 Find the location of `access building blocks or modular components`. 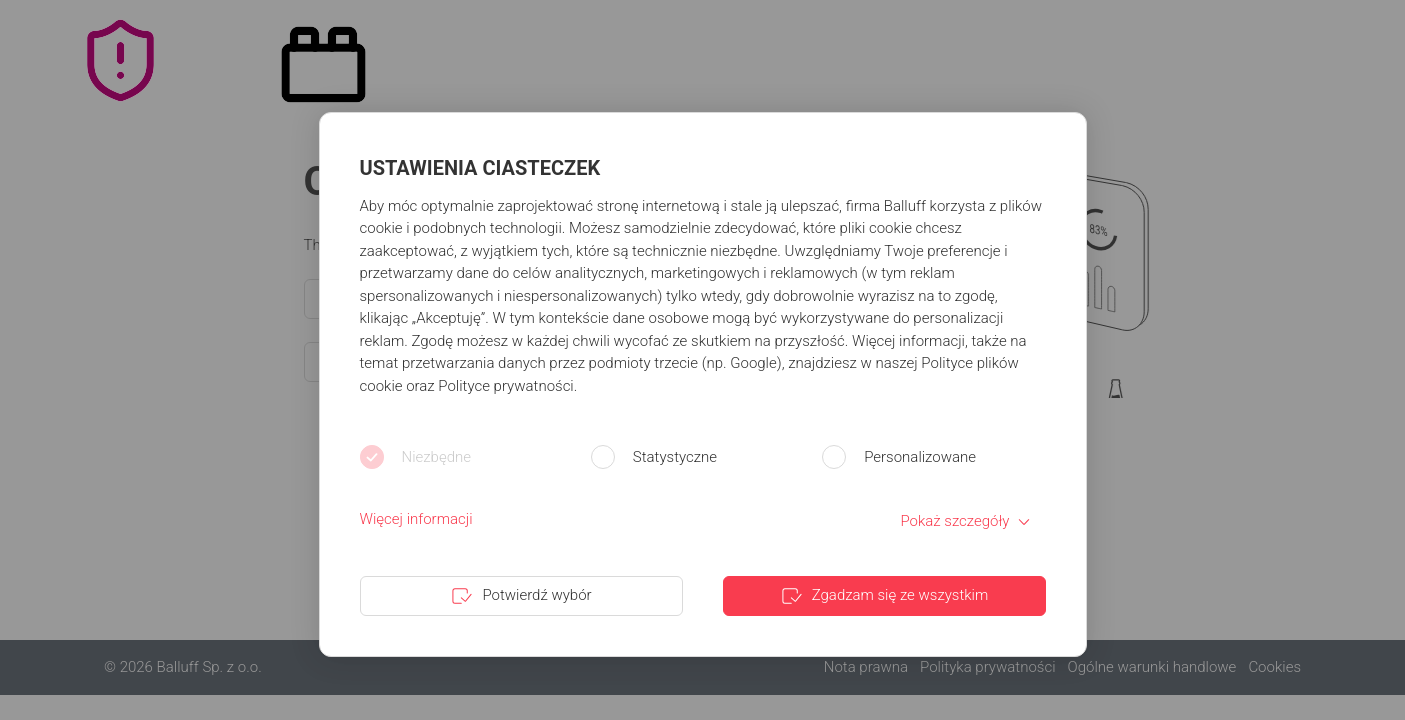

access building blocks or modular components is located at coordinates (323, 64).